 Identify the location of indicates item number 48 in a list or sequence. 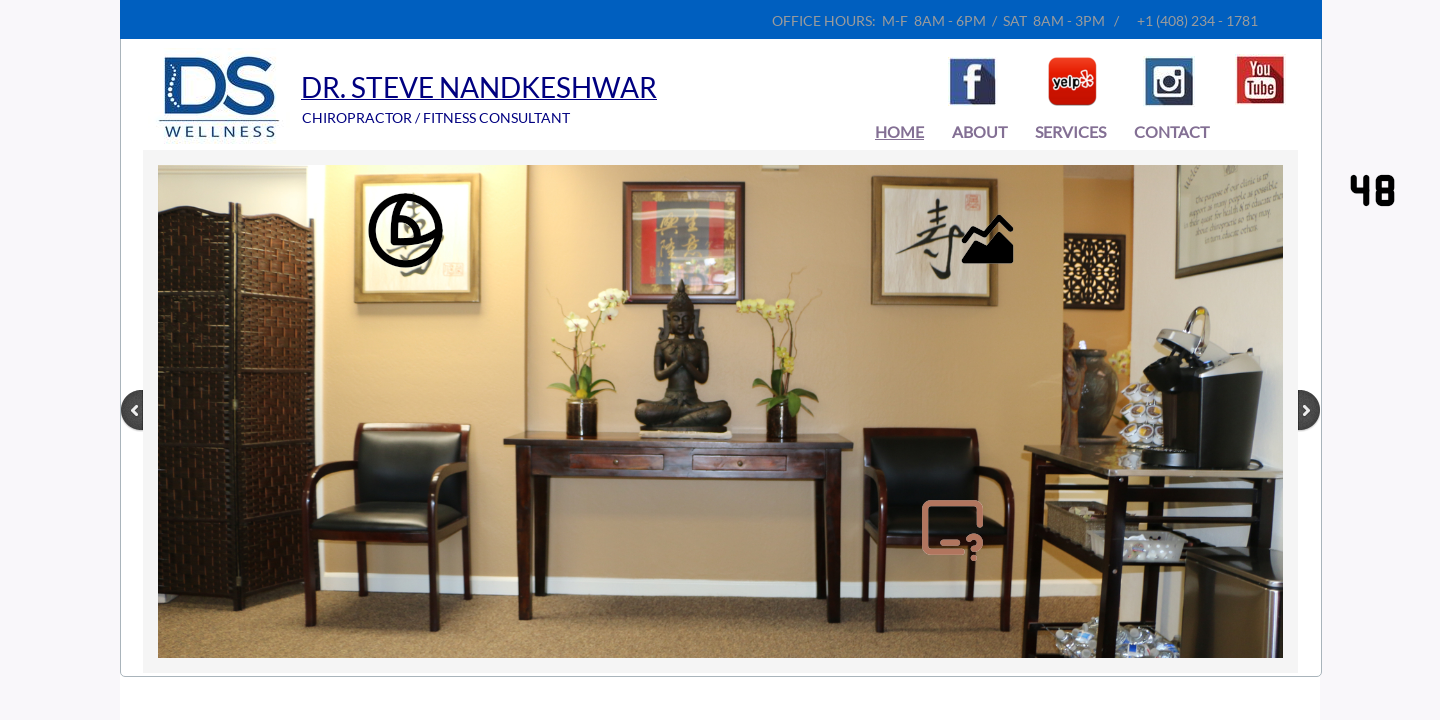
(1372, 190).